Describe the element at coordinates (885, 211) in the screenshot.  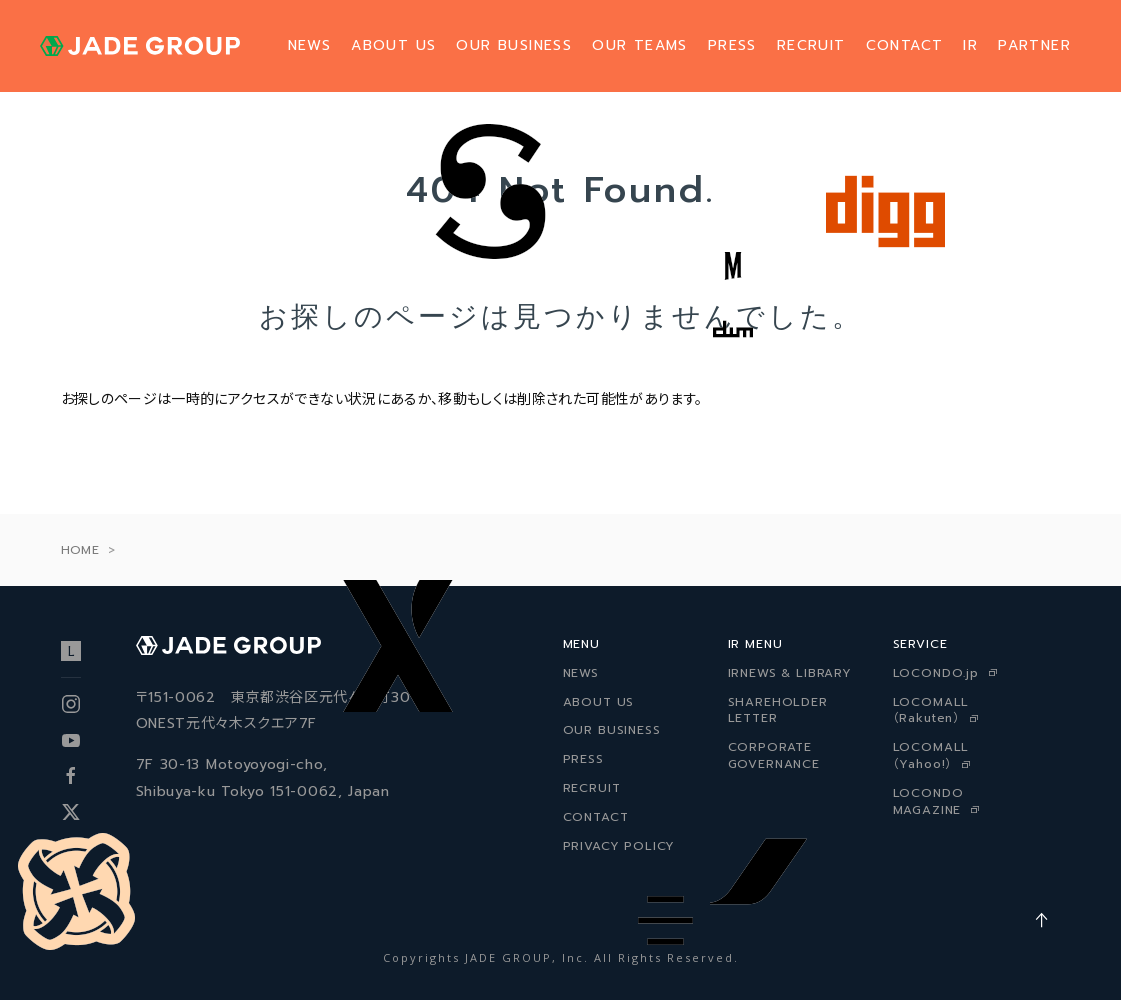
I see `digg social news website logo` at that location.